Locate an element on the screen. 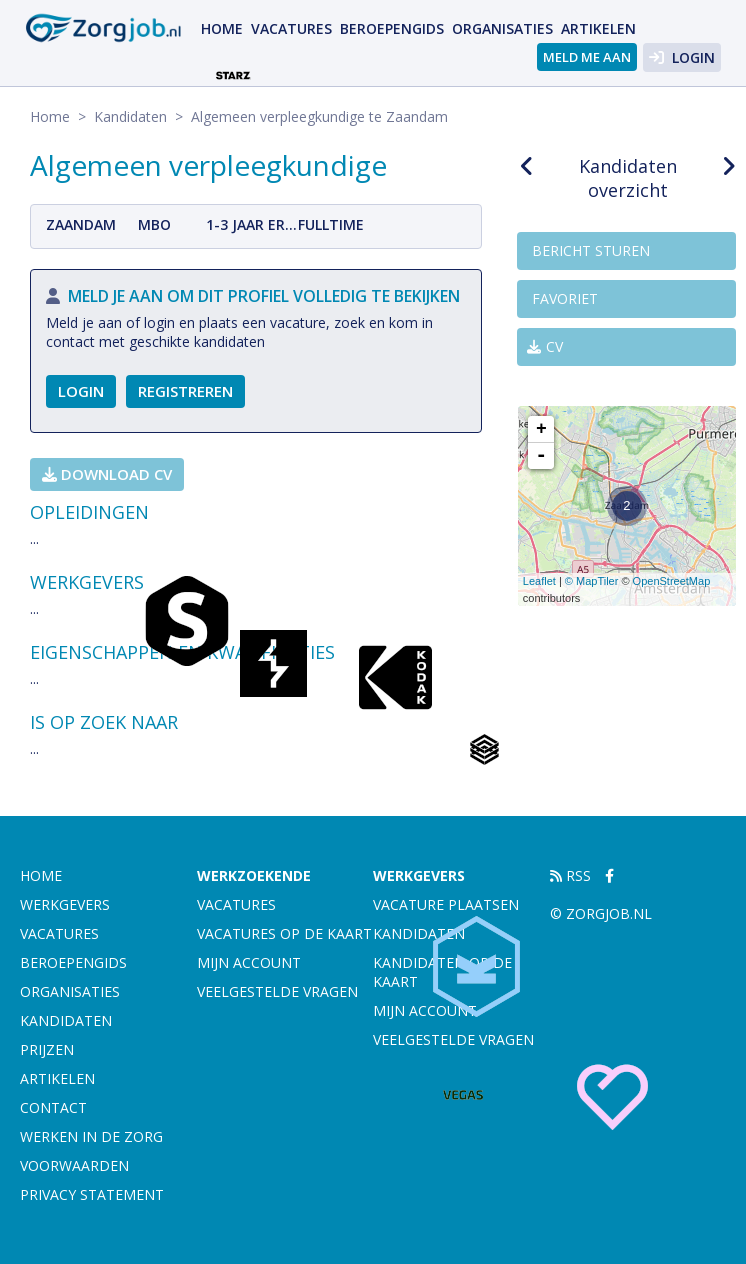 This screenshot has height=1264, width=746. open Burp Suite application is located at coordinates (273, 663).